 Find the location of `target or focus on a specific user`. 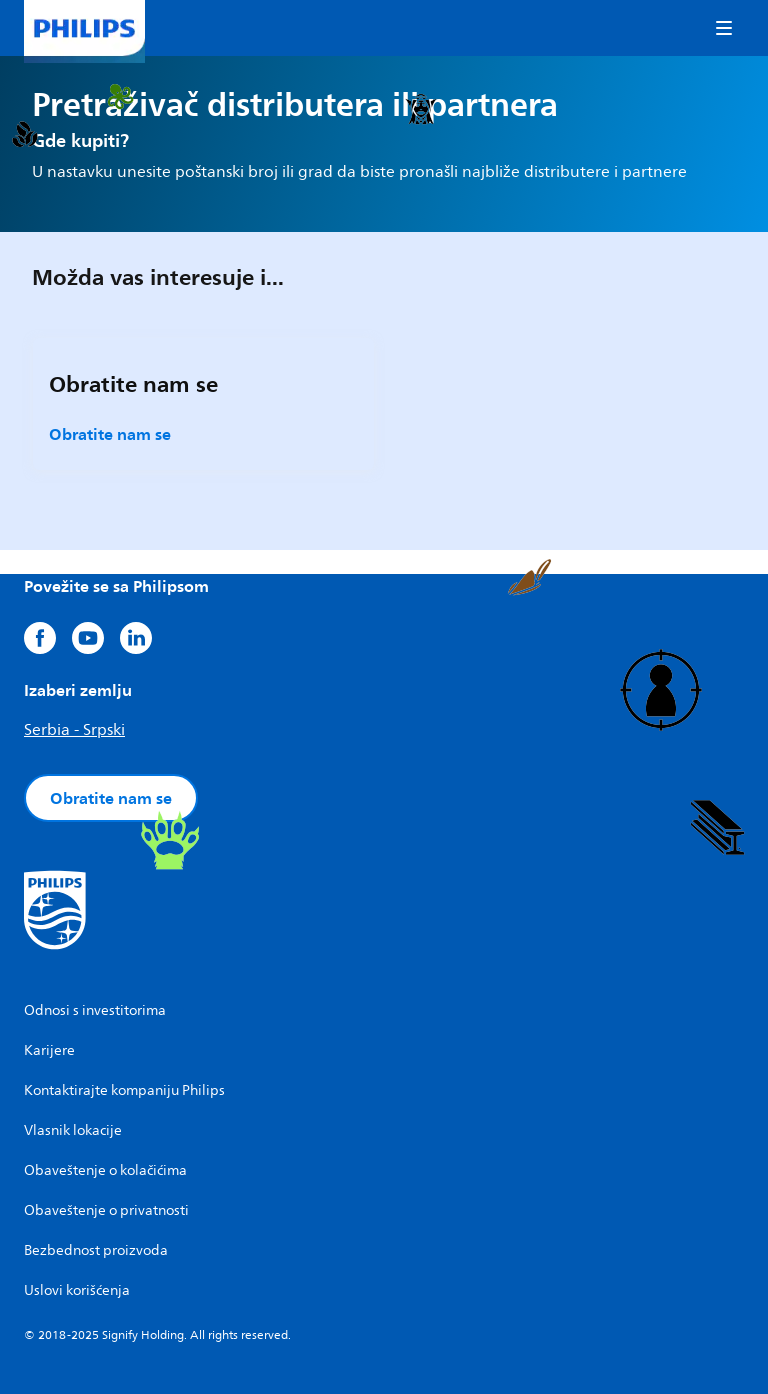

target or focus on a specific user is located at coordinates (661, 690).